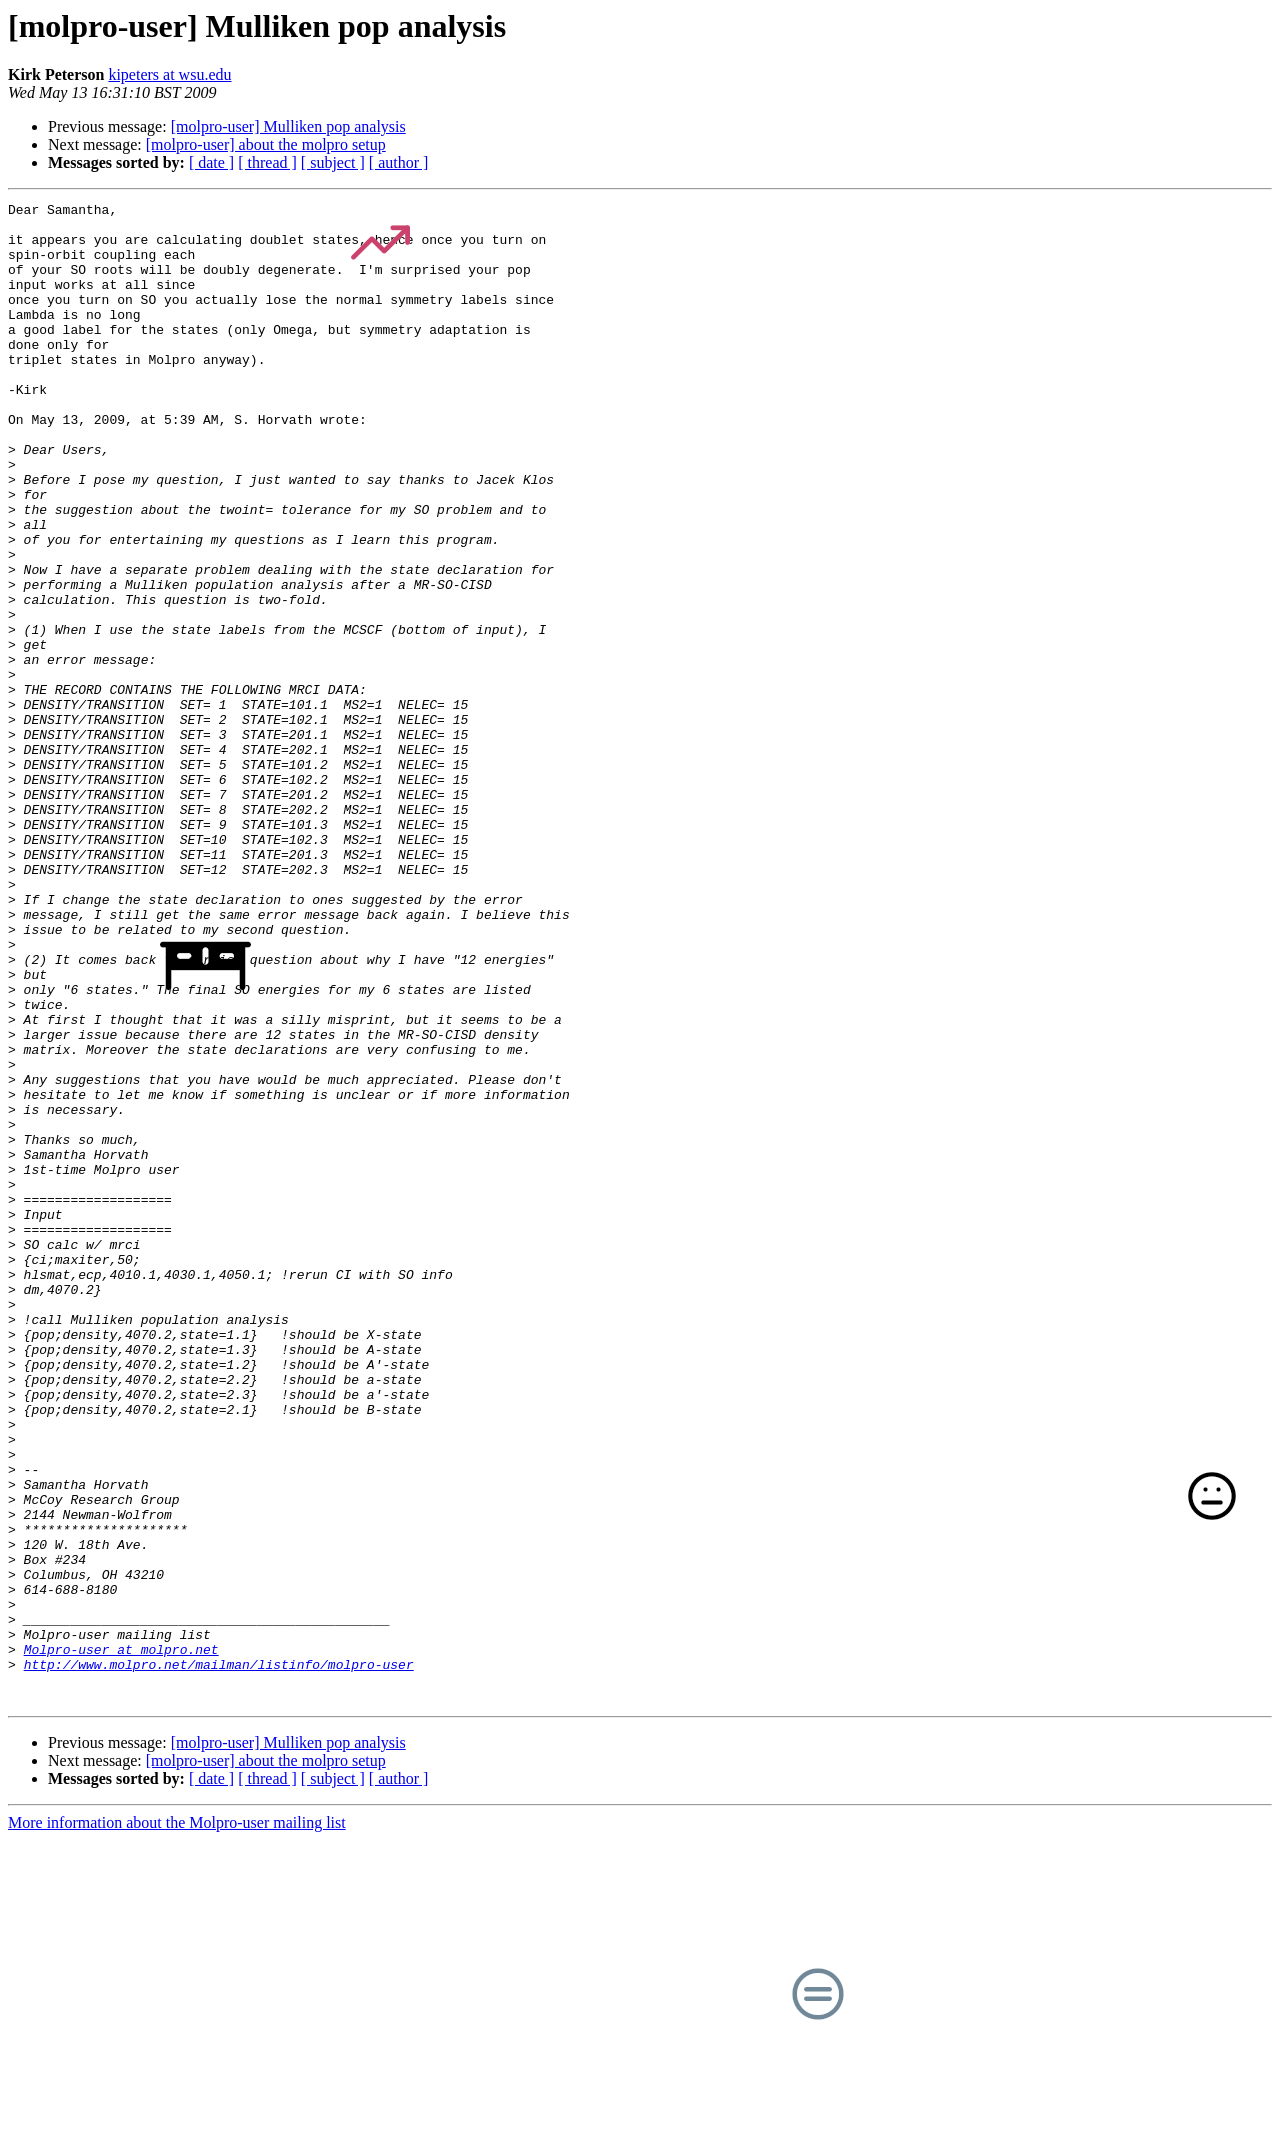 The image size is (1280, 2140). Describe the element at coordinates (818, 1994) in the screenshot. I see `indicates equality or balanced state` at that location.